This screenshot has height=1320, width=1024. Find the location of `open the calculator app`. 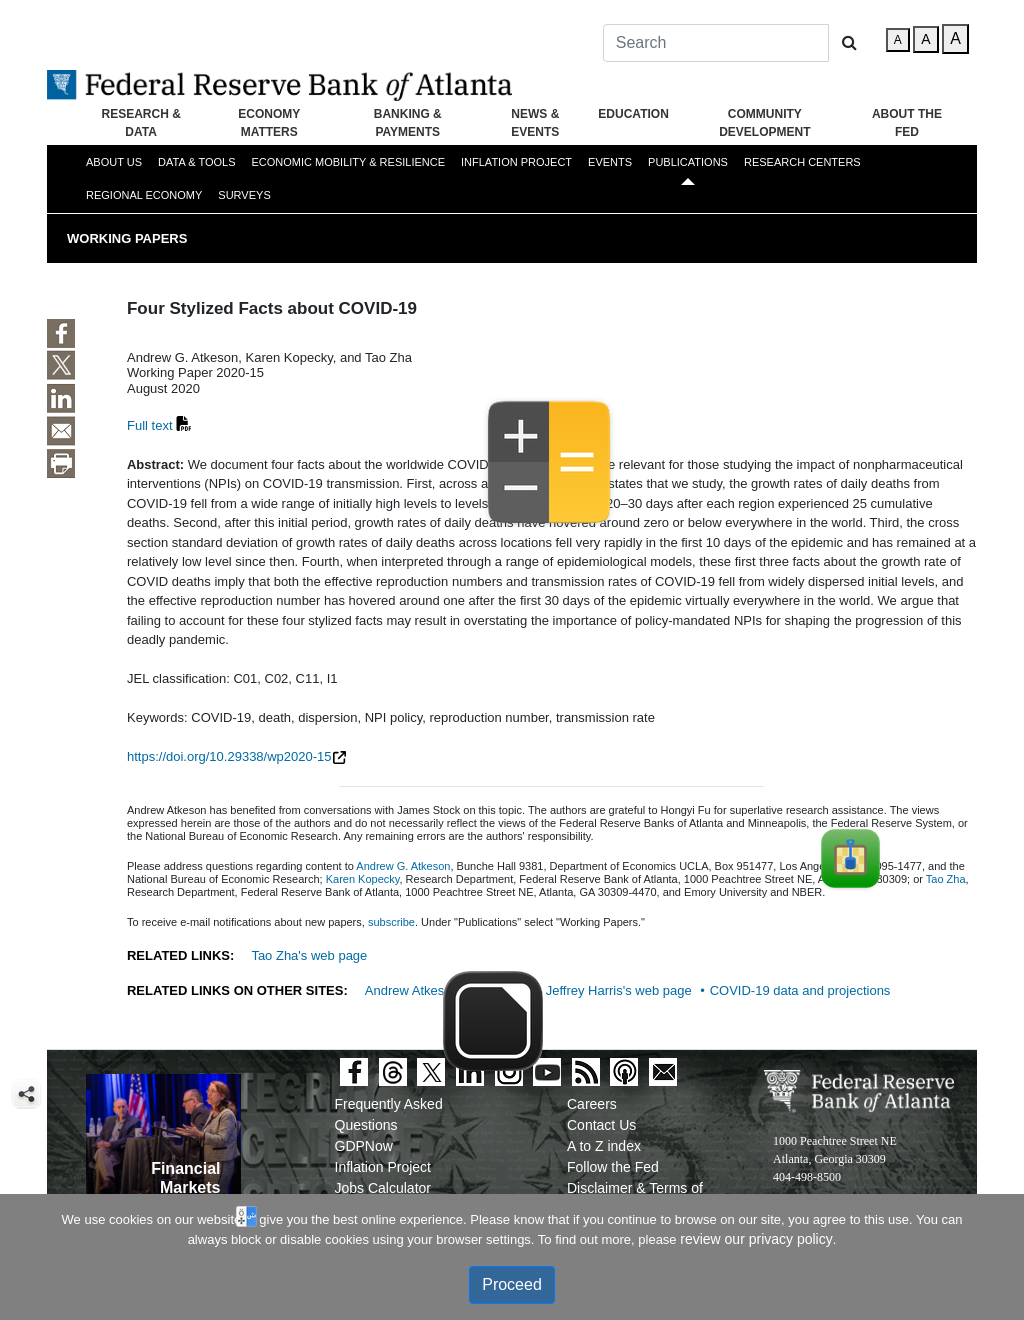

open the calculator app is located at coordinates (549, 462).